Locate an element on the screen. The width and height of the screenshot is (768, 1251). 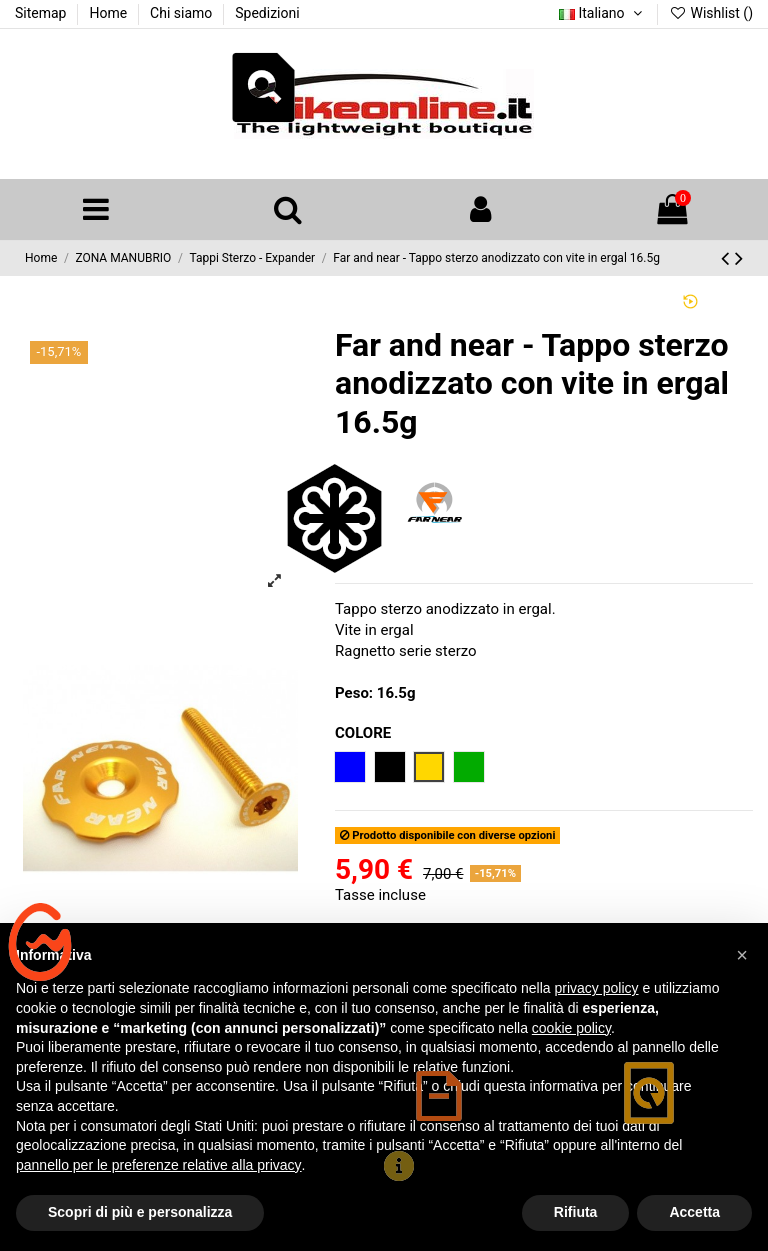
recover data from device is located at coordinates (649, 1093).